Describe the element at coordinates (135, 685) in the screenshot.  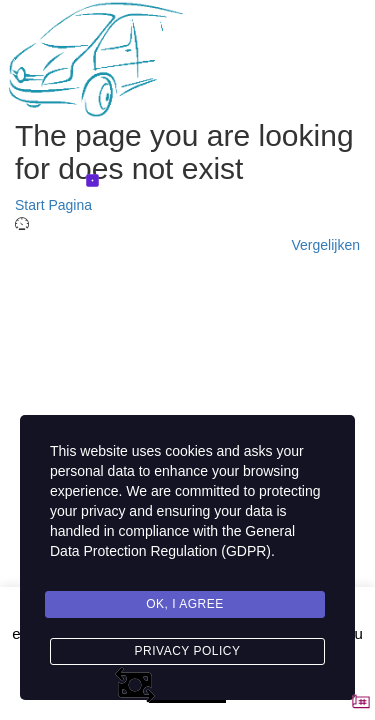
I see `transfer money between accounts` at that location.